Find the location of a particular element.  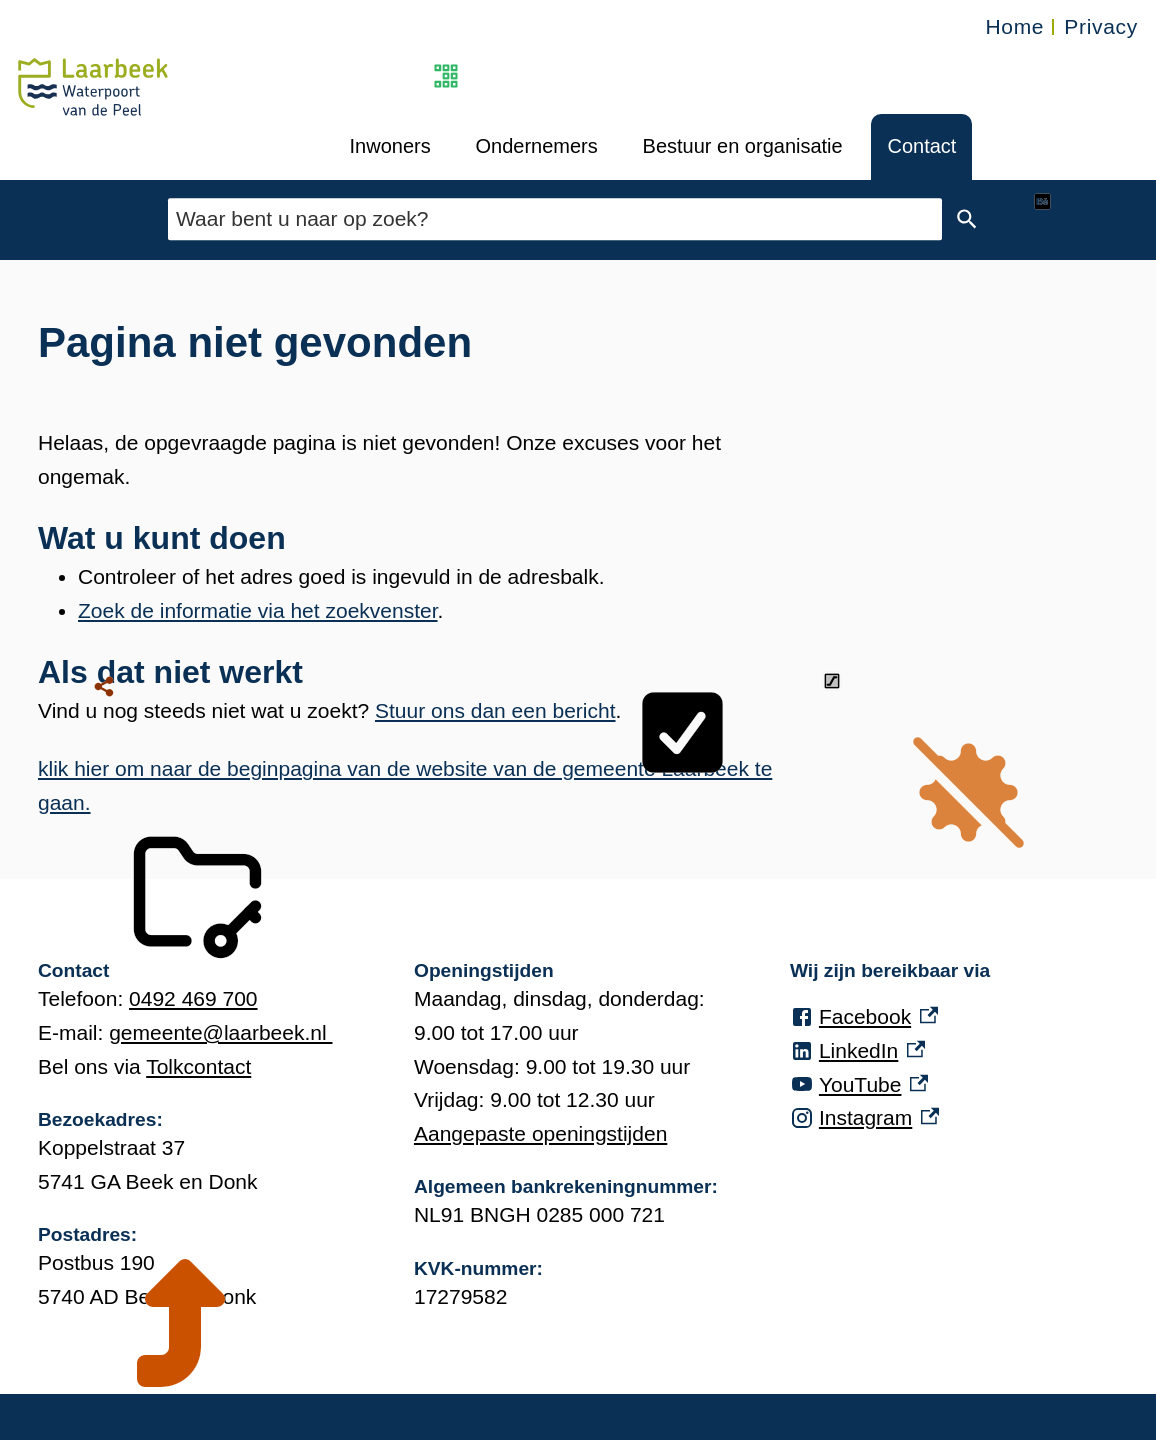

indicates virus-free or no threats detected is located at coordinates (968, 792).